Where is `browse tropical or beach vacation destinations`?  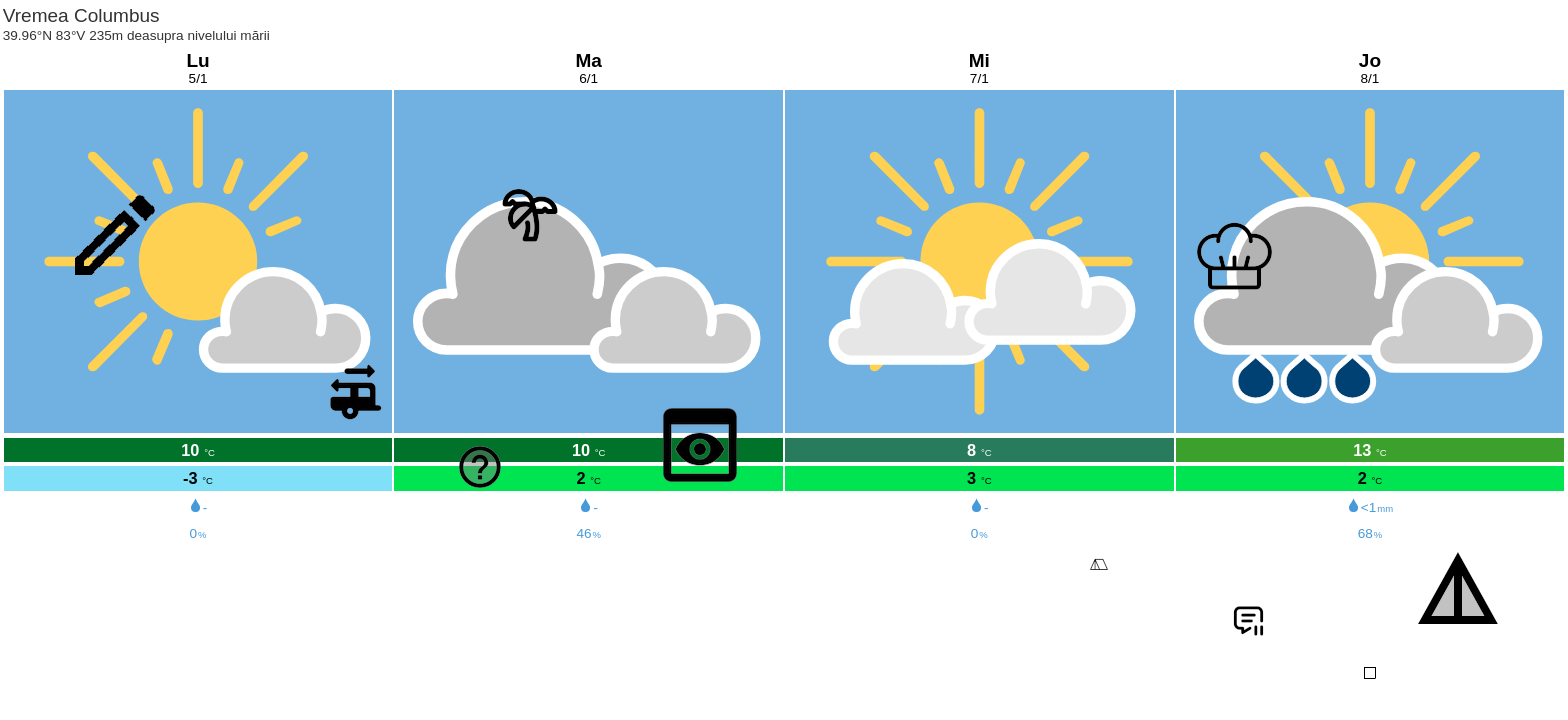 browse tropical or beach vacation destinations is located at coordinates (530, 214).